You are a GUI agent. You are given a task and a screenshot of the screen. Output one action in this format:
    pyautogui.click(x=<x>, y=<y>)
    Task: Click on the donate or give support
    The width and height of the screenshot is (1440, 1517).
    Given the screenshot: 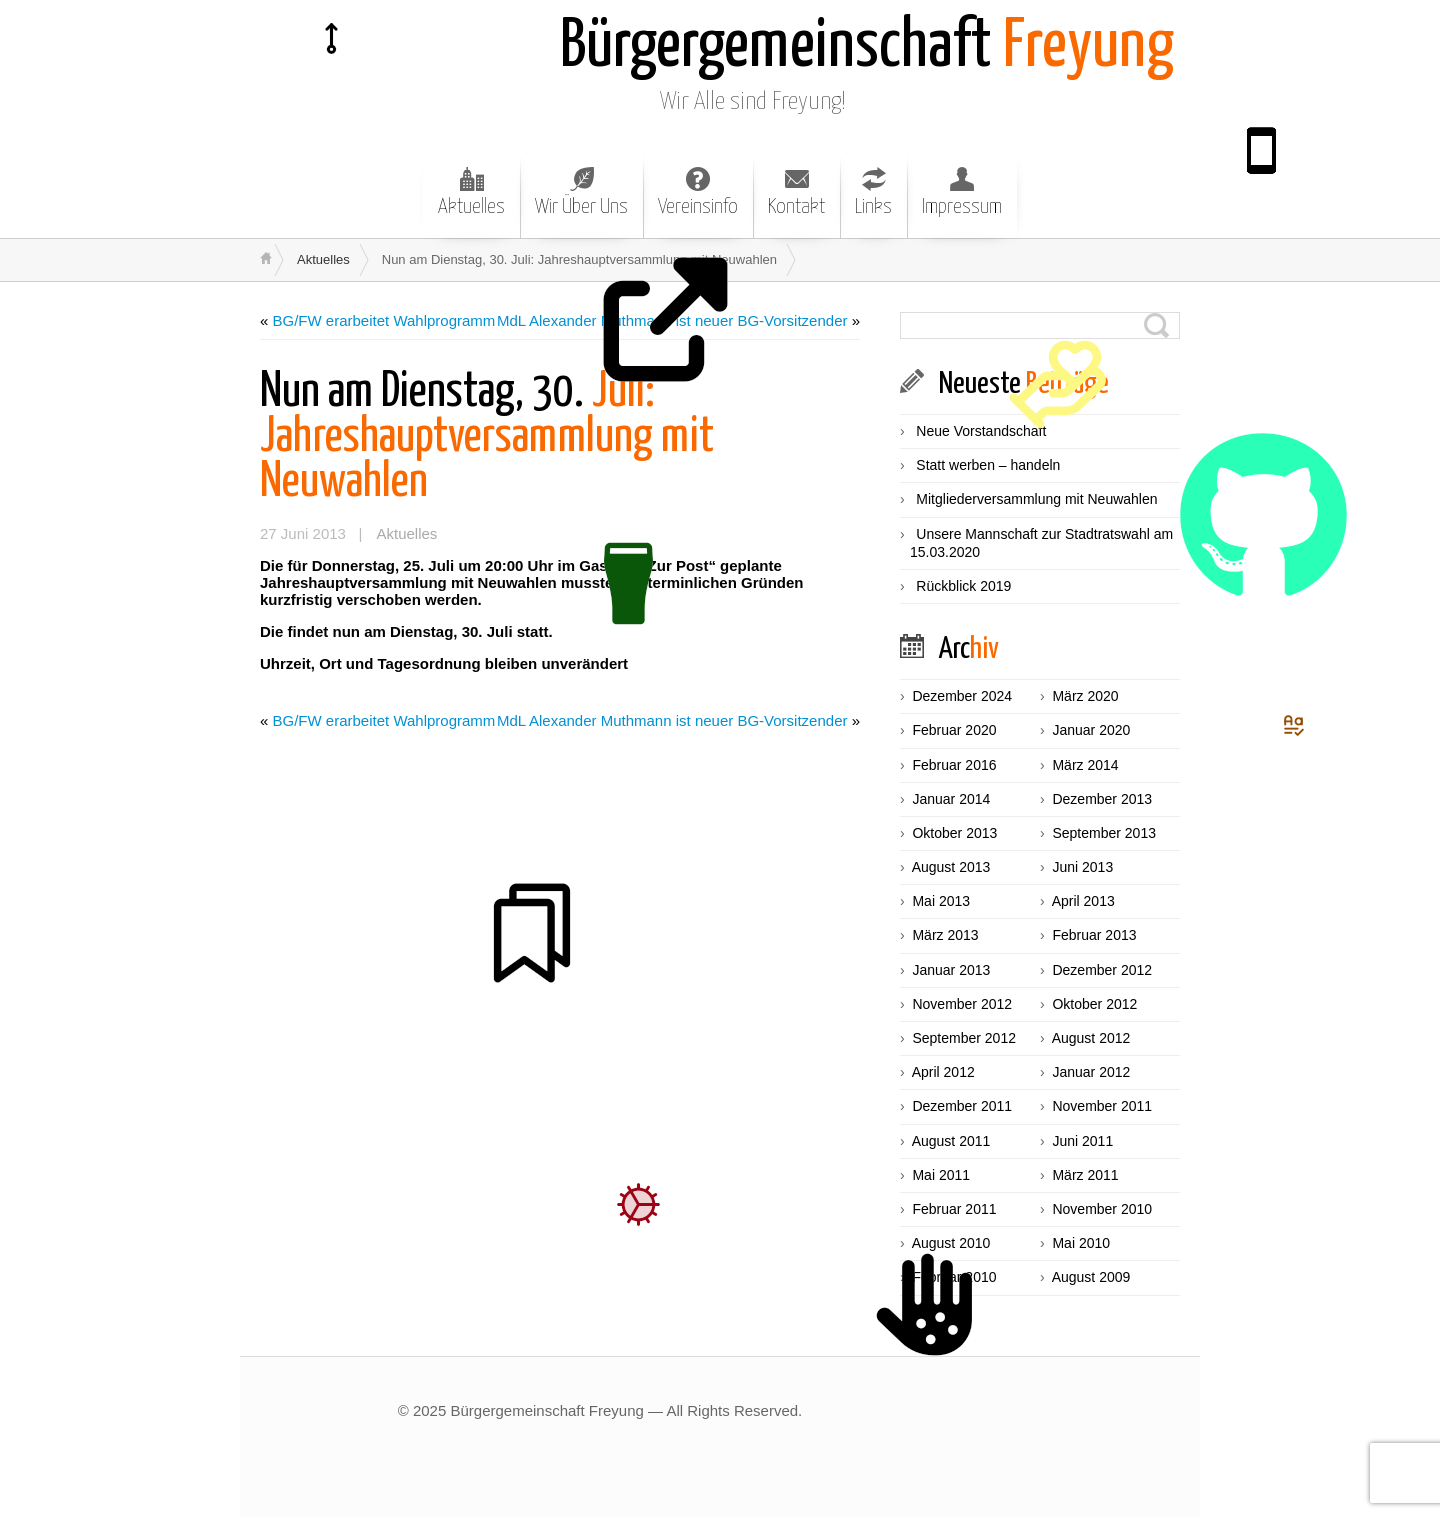 What is the action you would take?
    pyautogui.click(x=1057, y=384)
    